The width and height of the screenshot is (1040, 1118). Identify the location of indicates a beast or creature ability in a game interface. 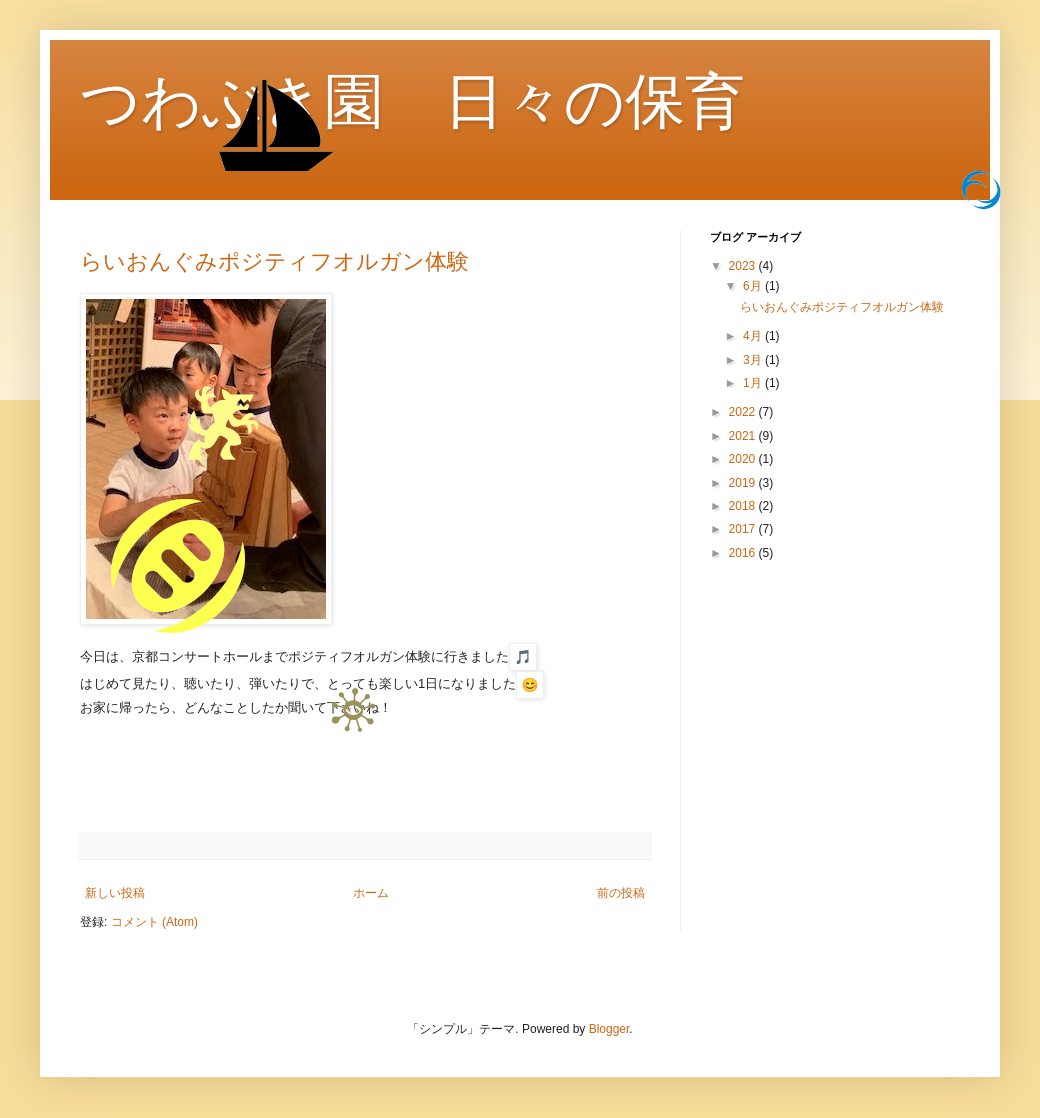
(981, 190).